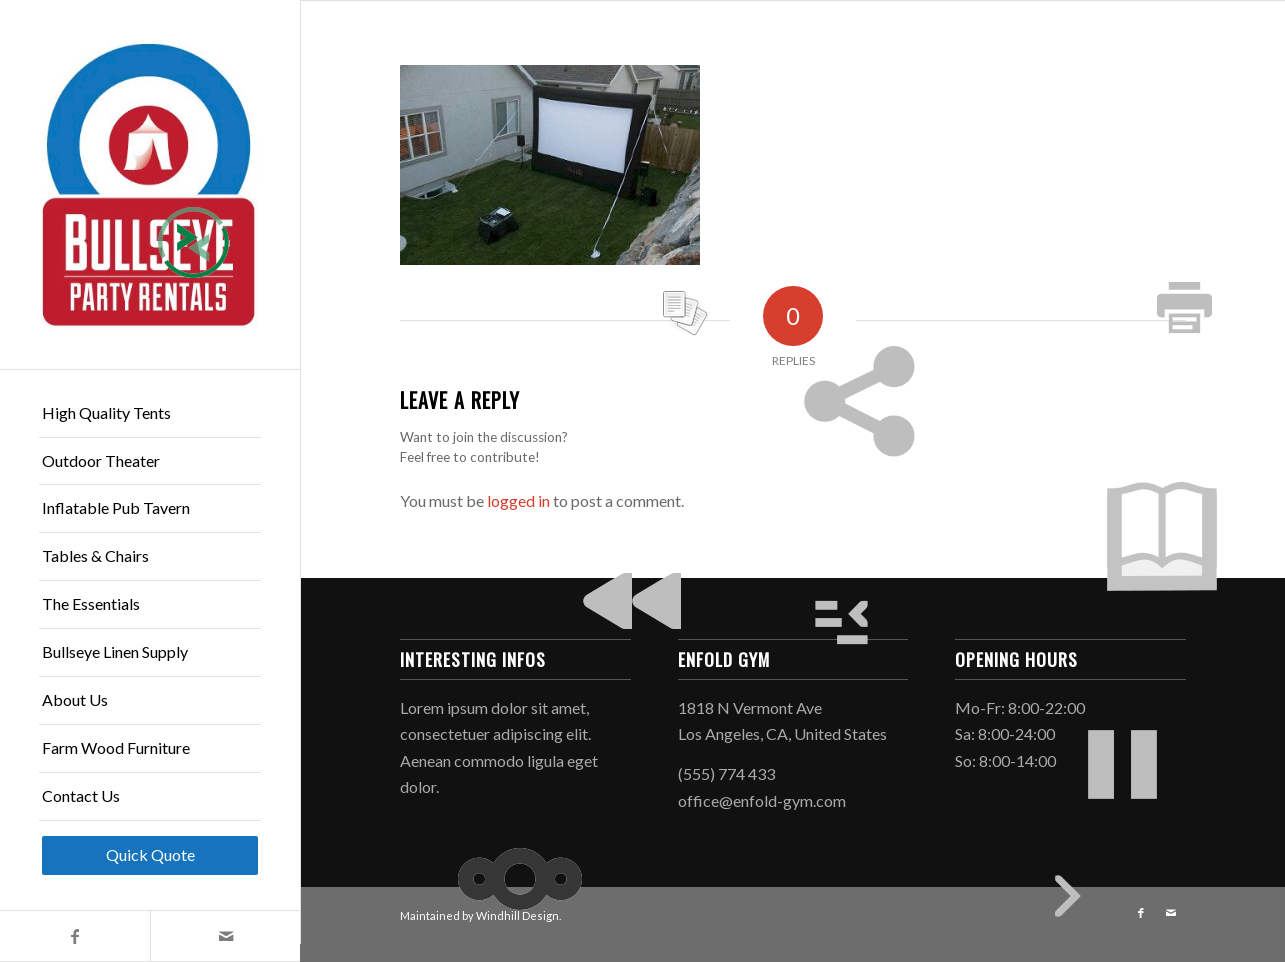  What do you see at coordinates (1165, 532) in the screenshot?
I see `open the dictionary application` at bounding box center [1165, 532].